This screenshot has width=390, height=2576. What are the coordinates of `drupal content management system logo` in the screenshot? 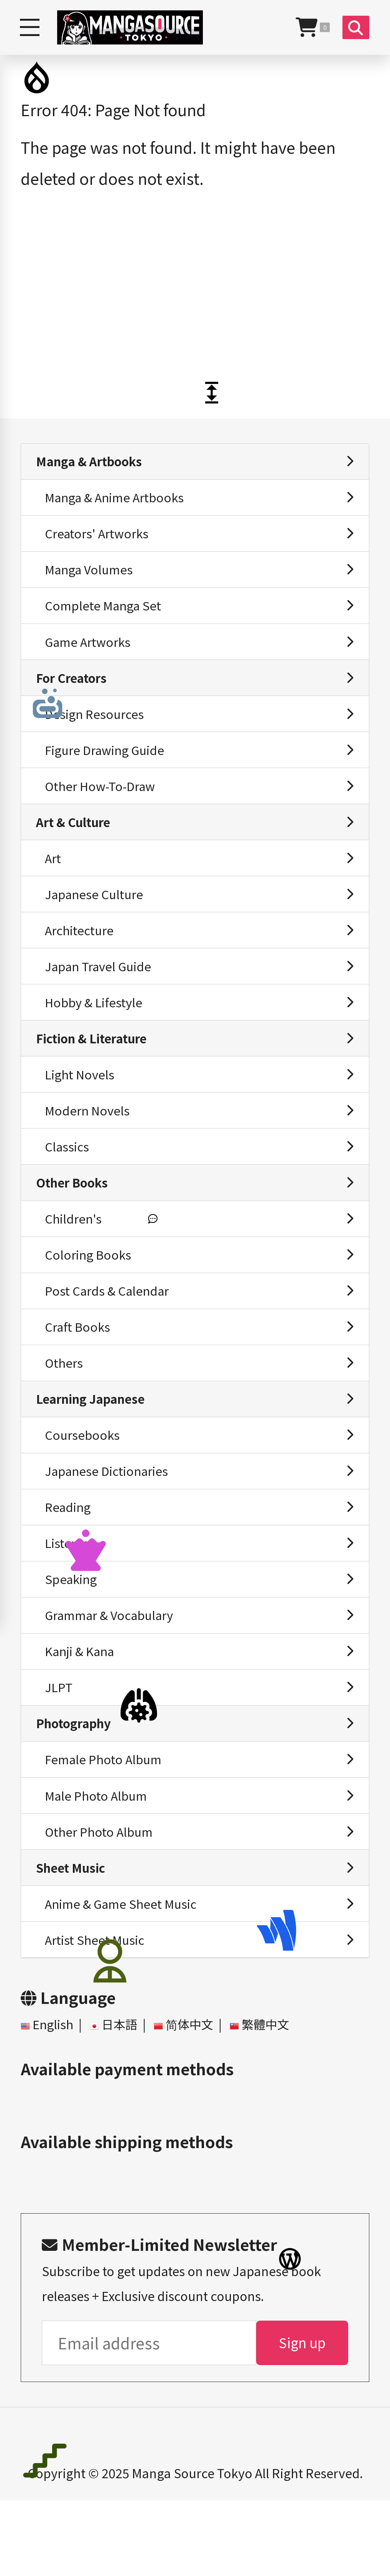 It's located at (36, 77).